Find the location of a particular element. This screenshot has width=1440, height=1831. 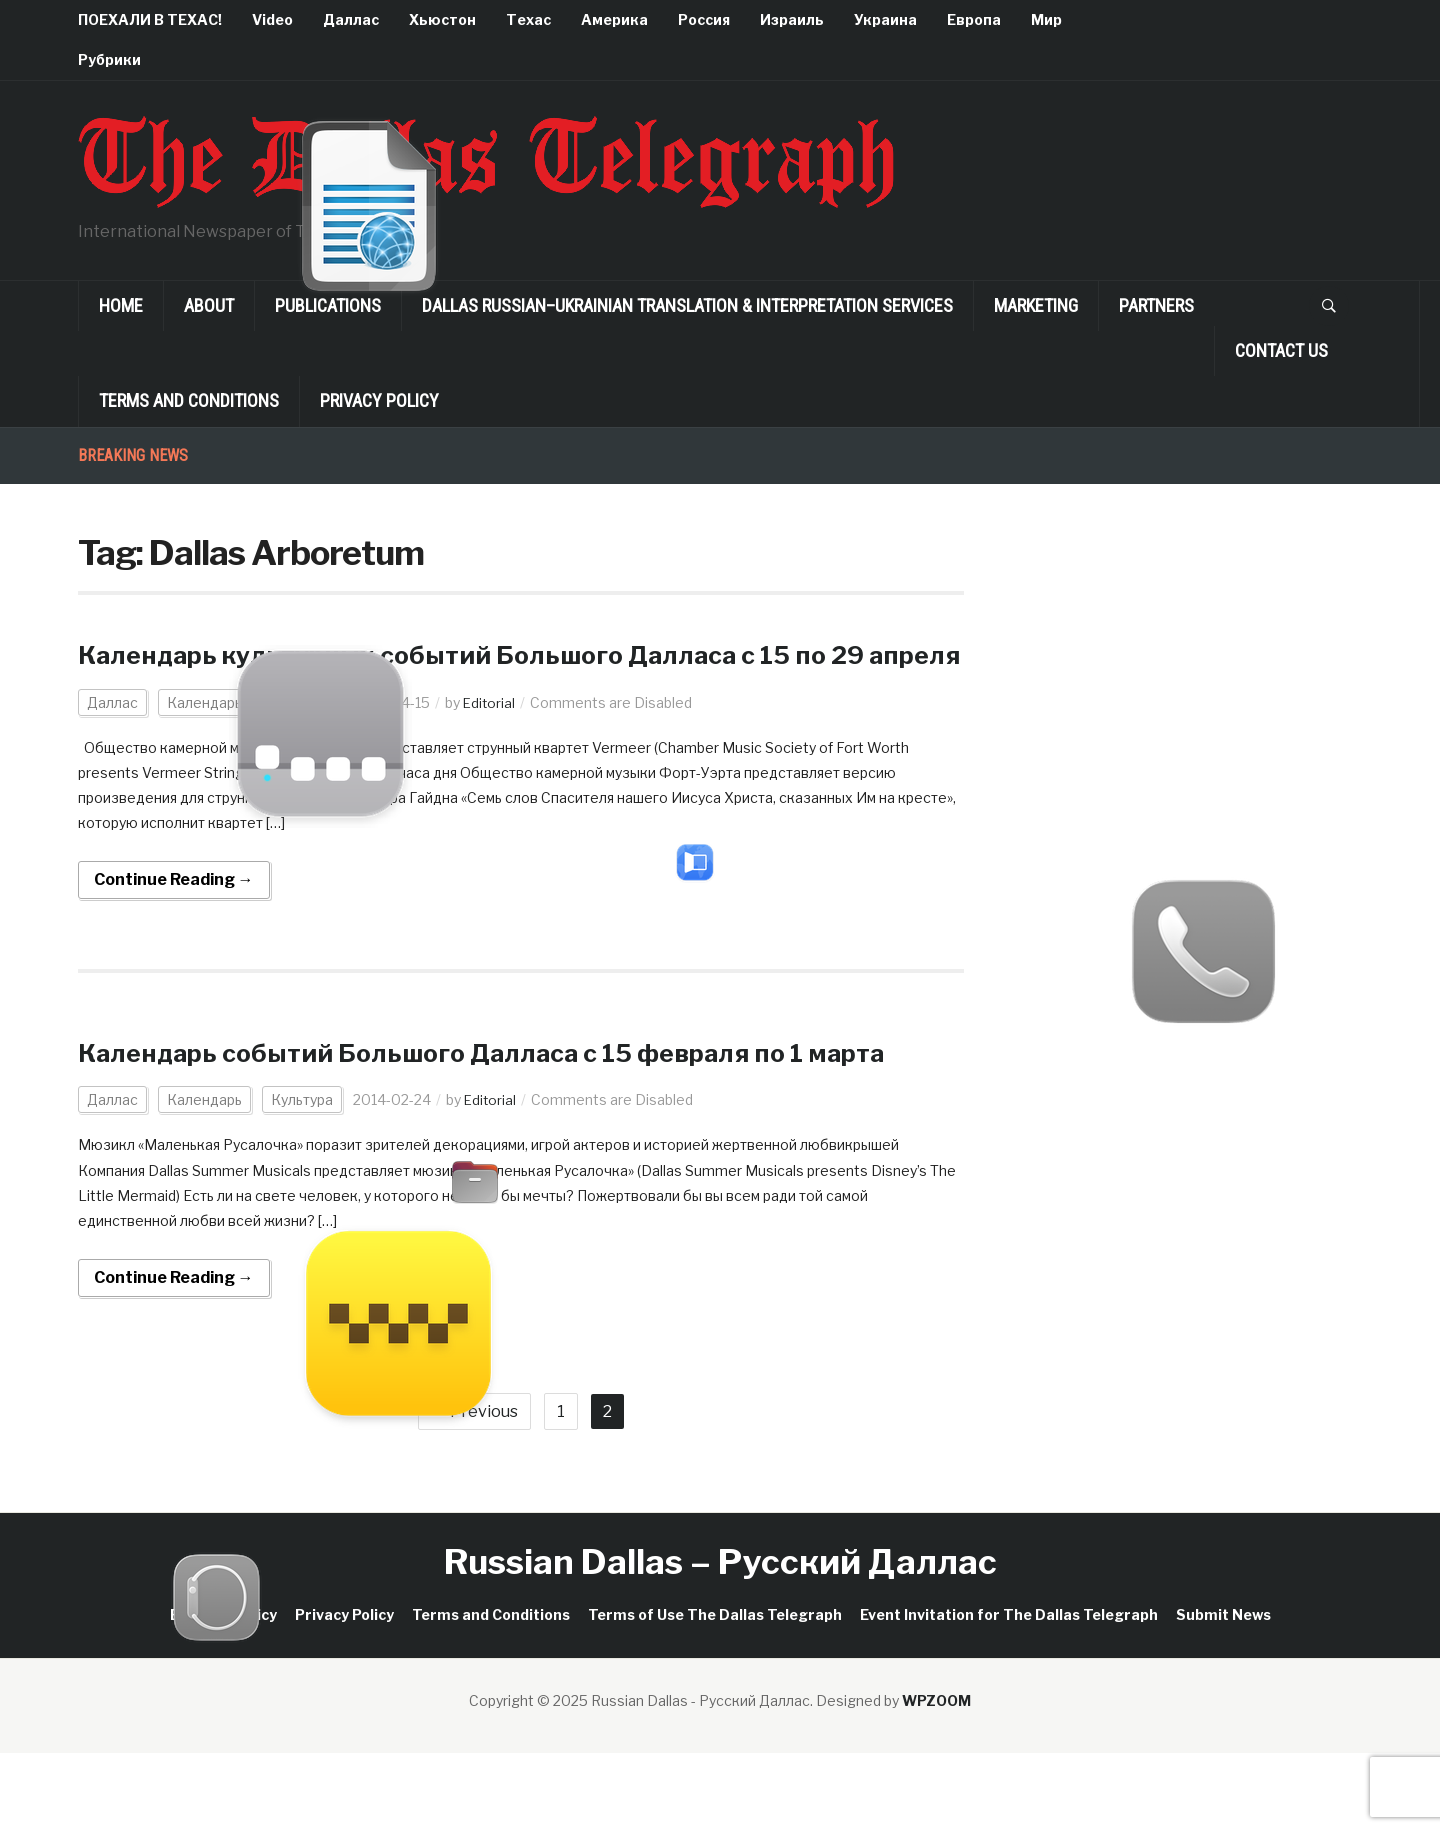

open taxi or ride-hailing app is located at coordinates (398, 1323).